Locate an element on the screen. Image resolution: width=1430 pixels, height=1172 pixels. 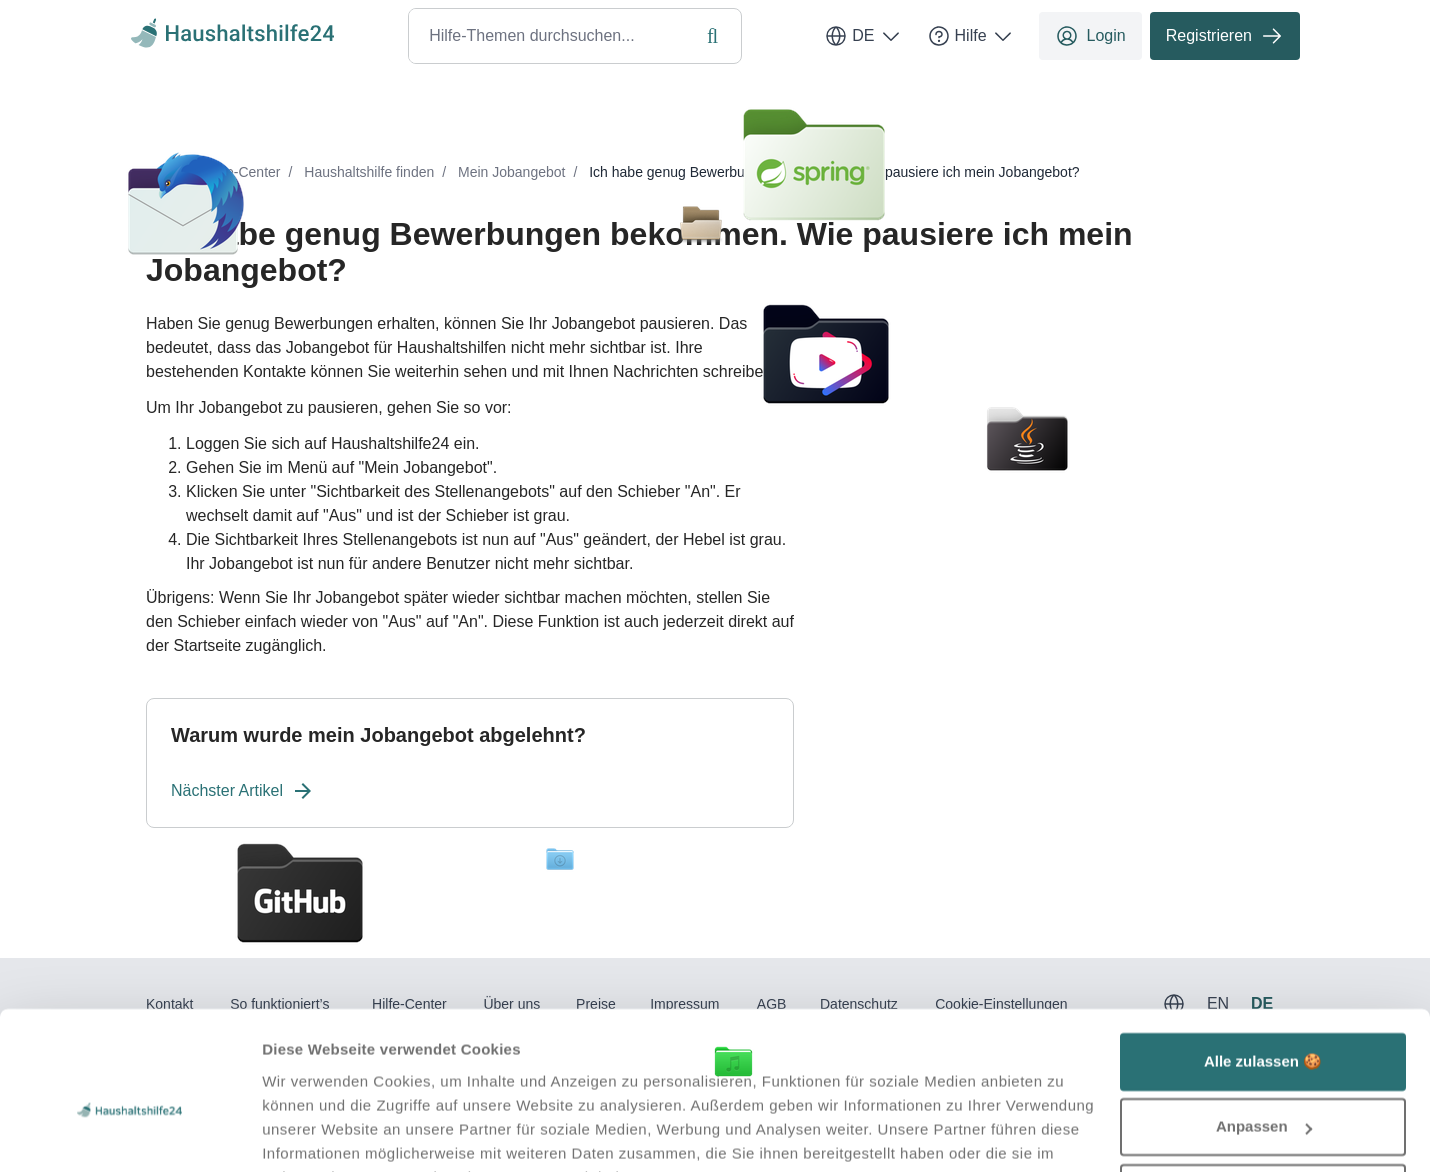
open thunderbird email folder is located at coordinates (182, 214).